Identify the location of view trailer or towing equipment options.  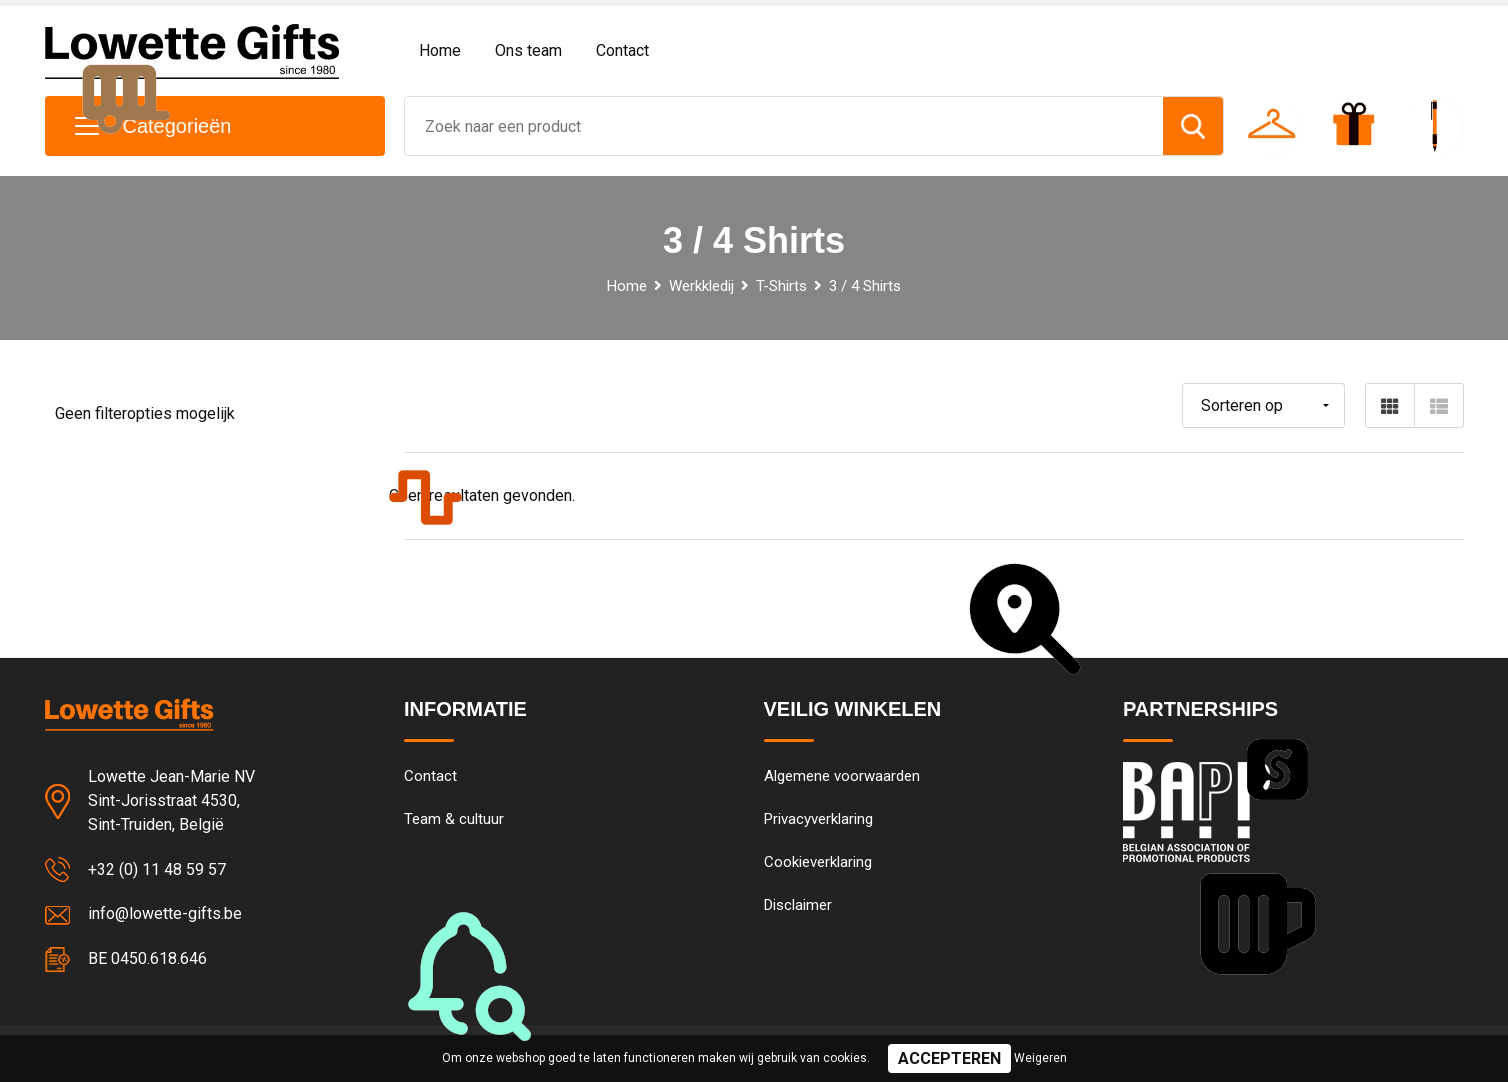
(124, 97).